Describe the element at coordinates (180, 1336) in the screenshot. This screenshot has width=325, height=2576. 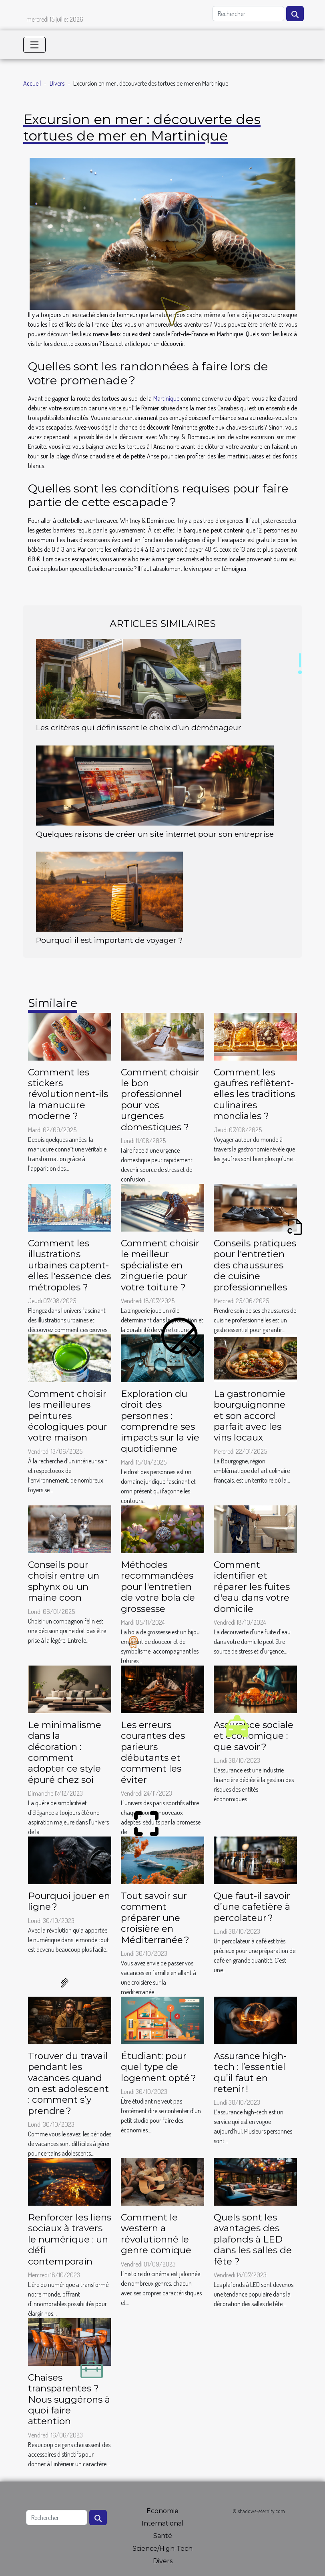
I see `access table tennis or ping pong game` at that location.